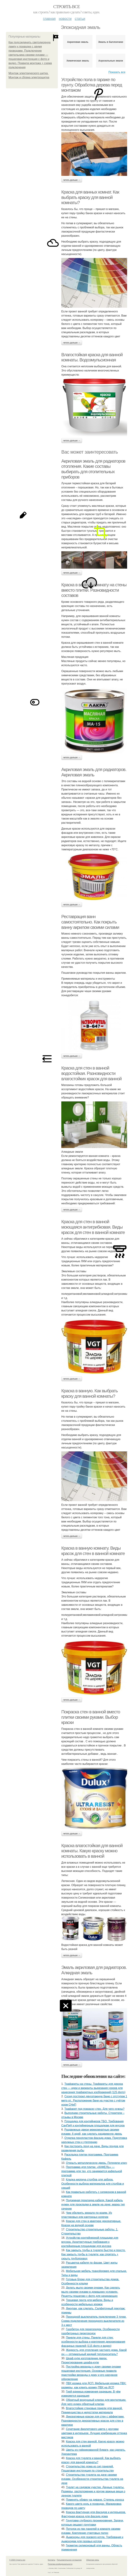  Describe the element at coordinates (120, 1251) in the screenshot. I see `smoke detector alert or status indicator` at that location.